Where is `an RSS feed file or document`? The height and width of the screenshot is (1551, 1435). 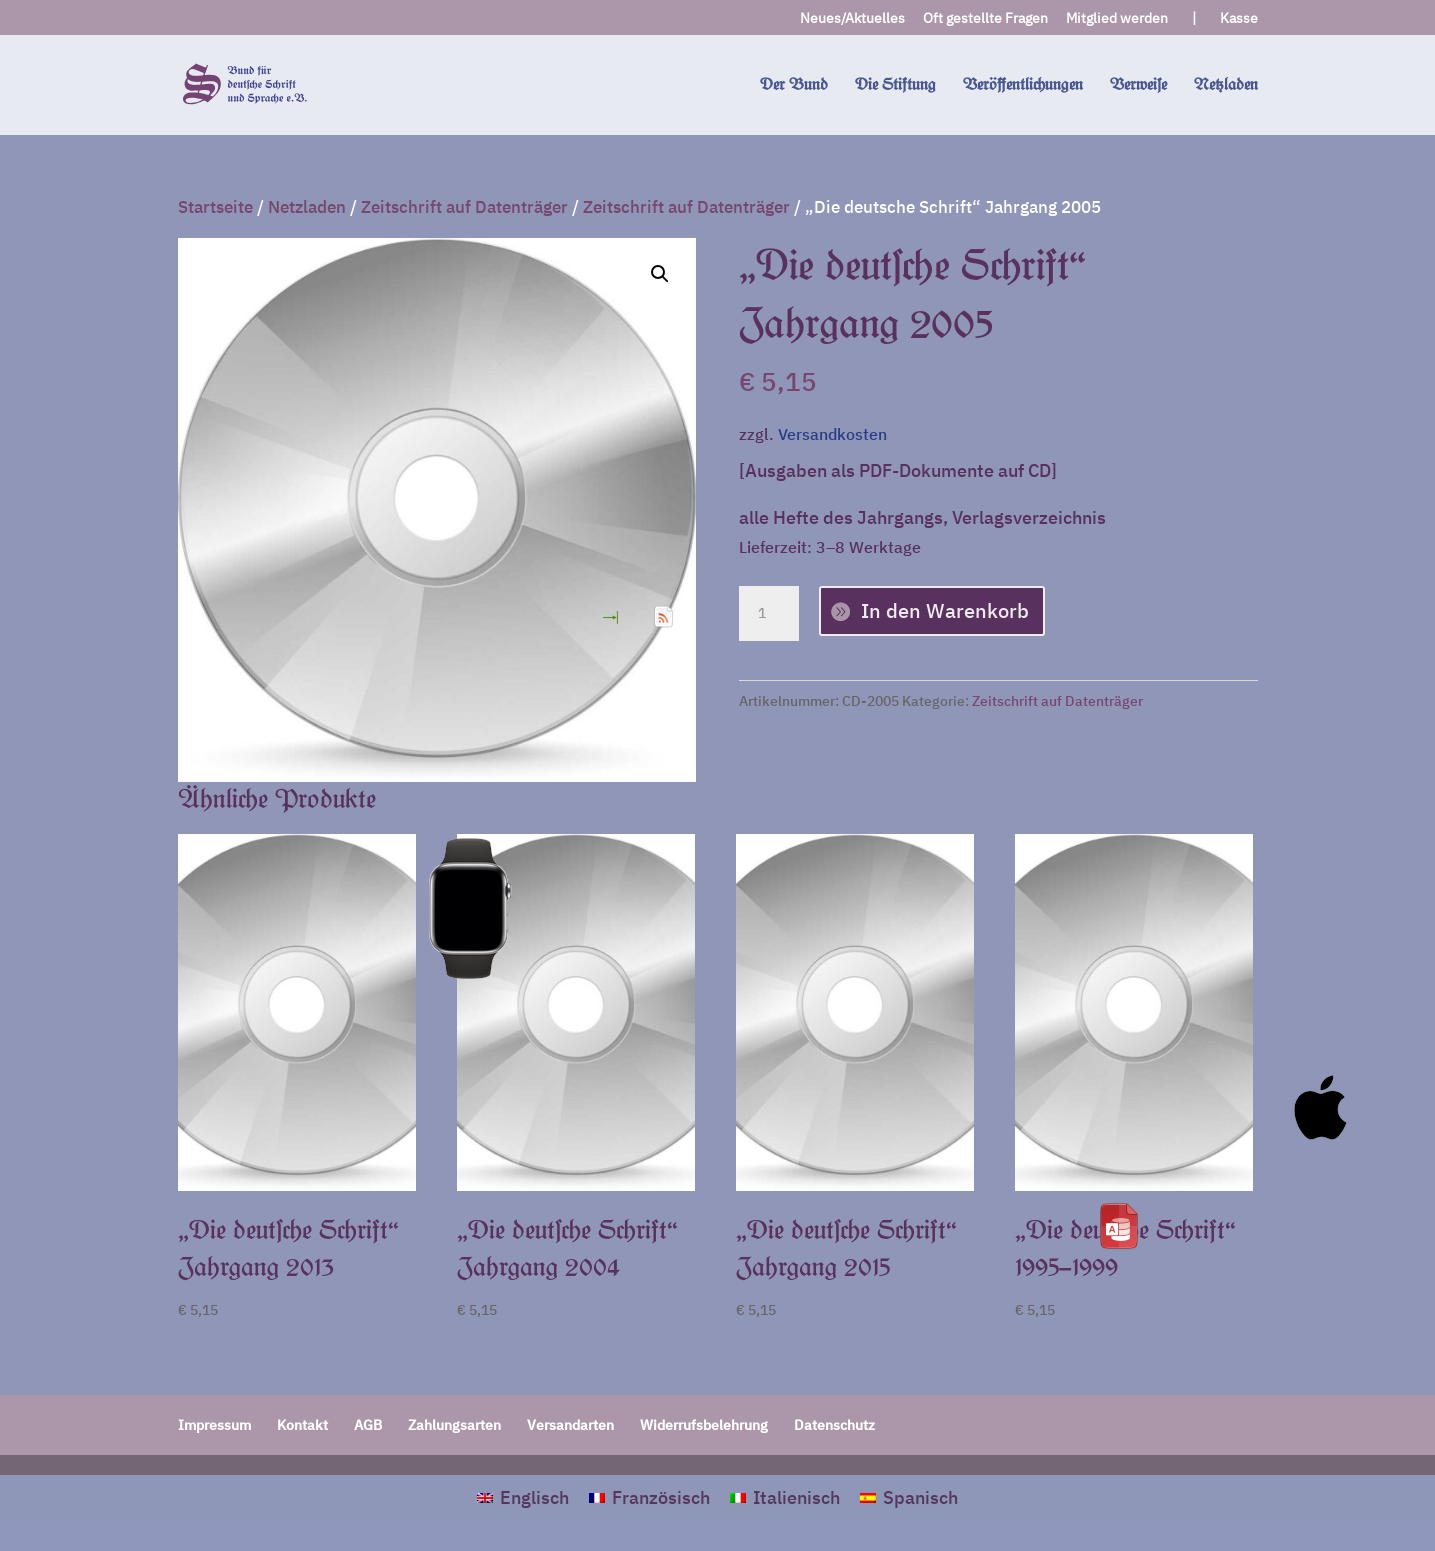 an RSS feed file or document is located at coordinates (663, 616).